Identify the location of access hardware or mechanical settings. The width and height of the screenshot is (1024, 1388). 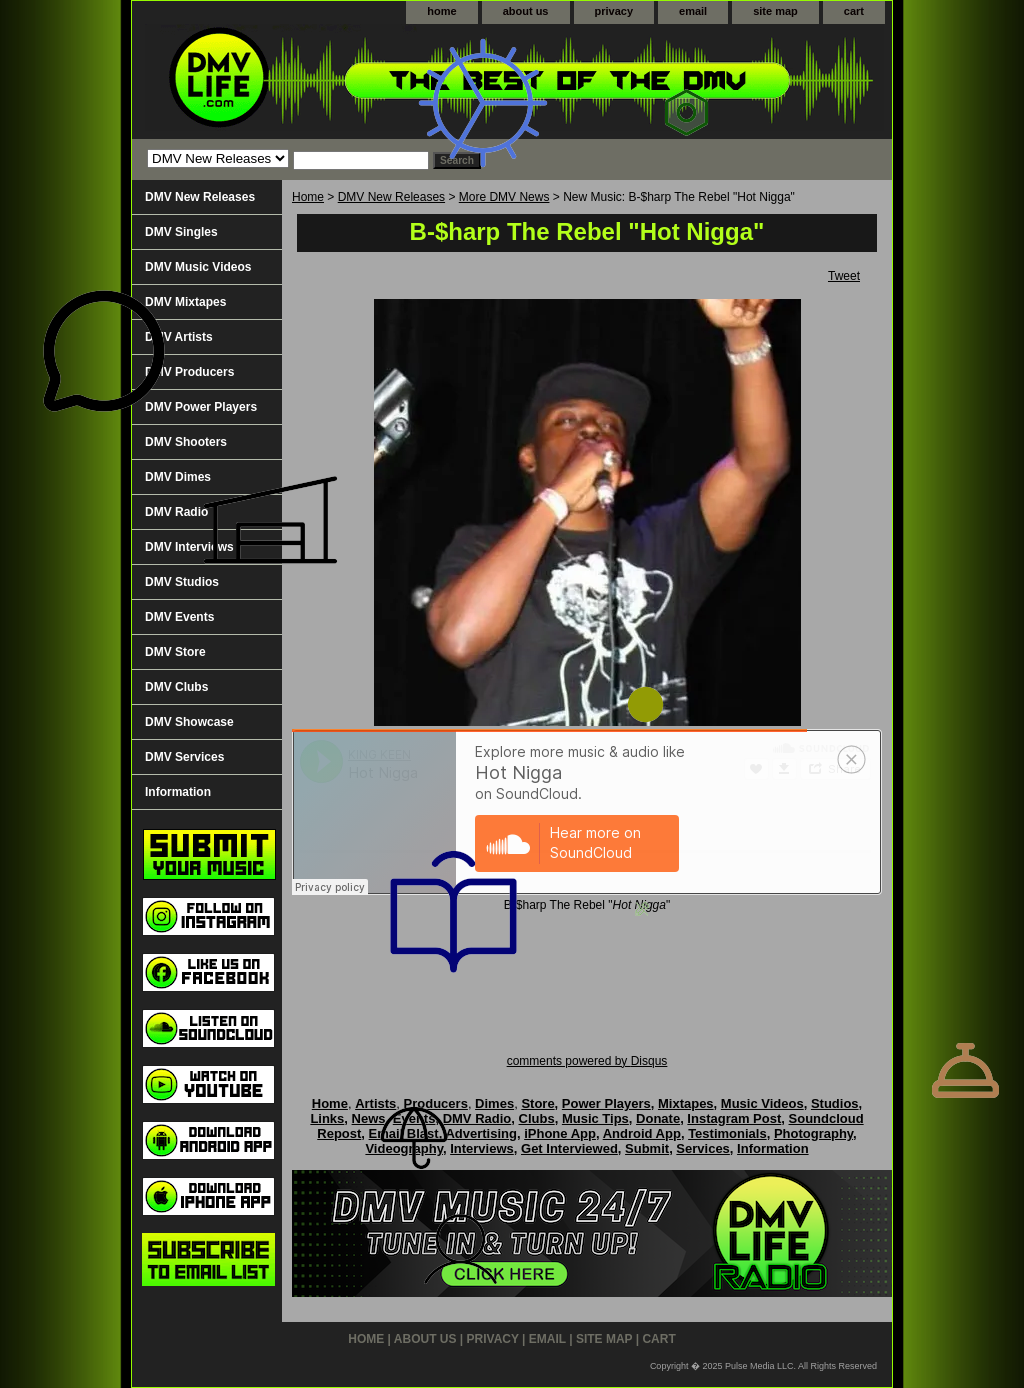
(686, 112).